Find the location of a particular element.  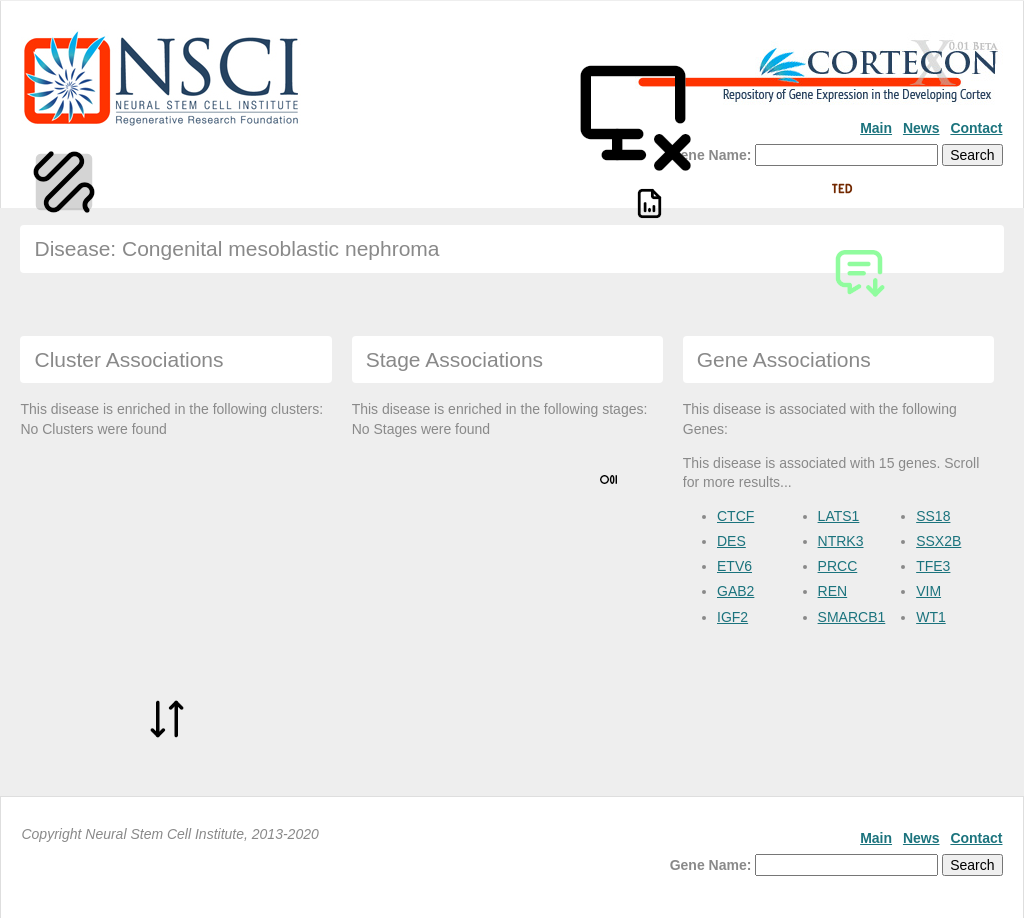

open the Medium app is located at coordinates (608, 479).